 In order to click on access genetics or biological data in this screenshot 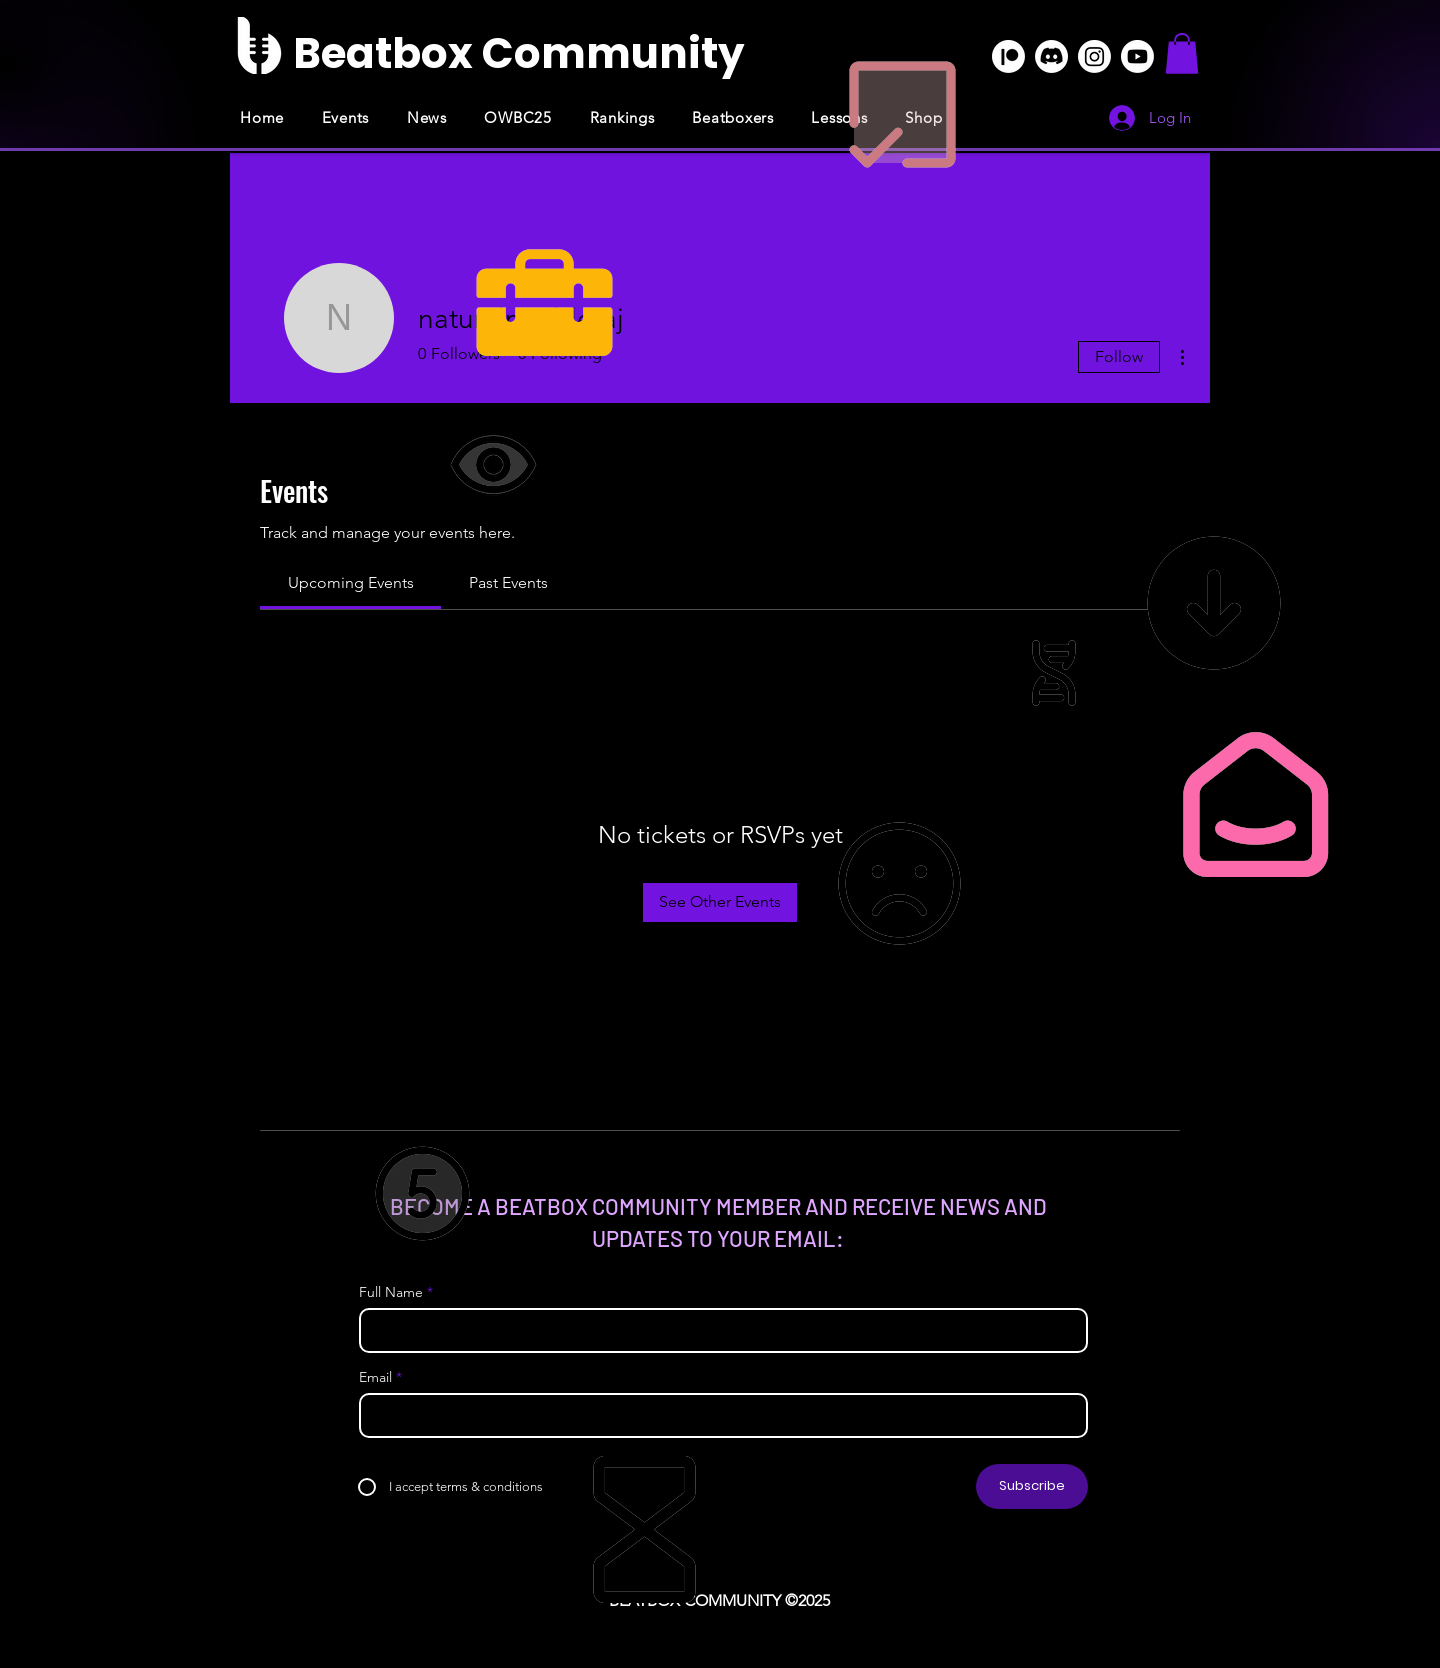, I will do `click(1054, 673)`.